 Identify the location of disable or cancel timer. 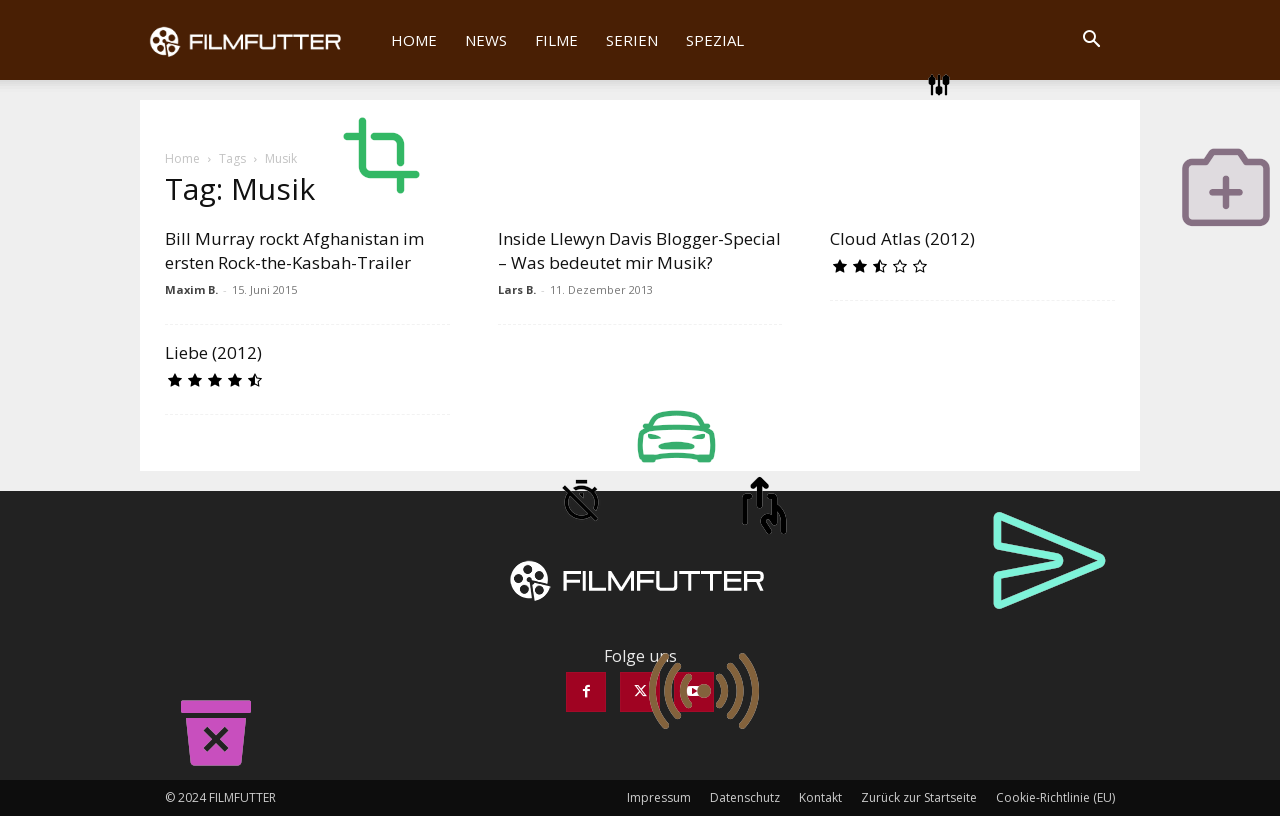
(581, 500).